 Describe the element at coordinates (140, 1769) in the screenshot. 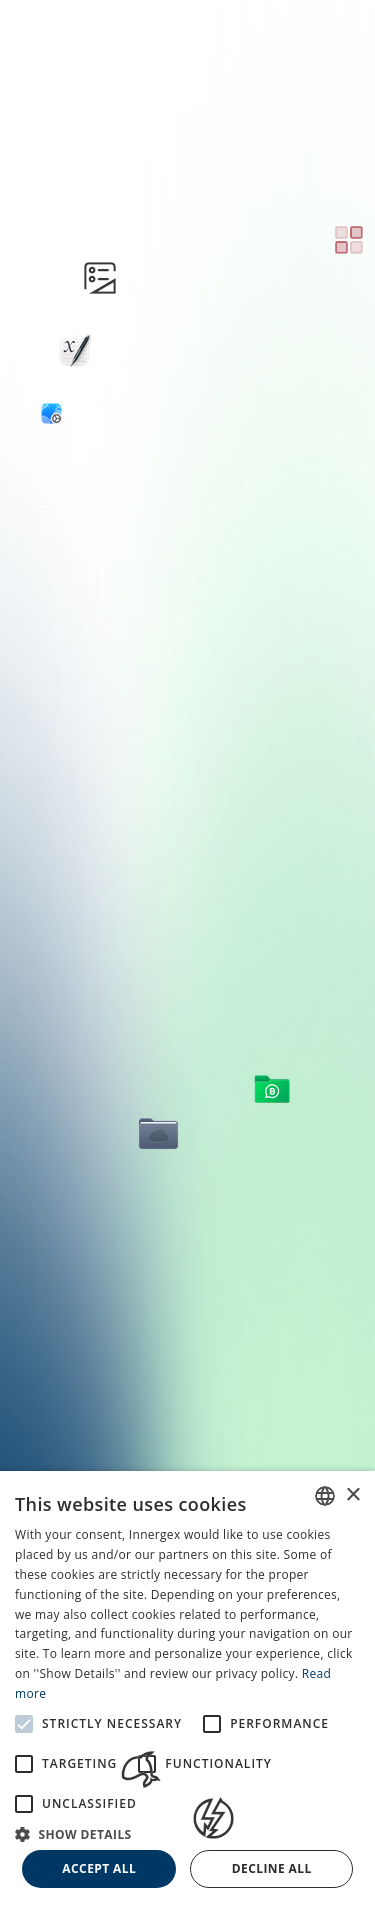

I see `launch orca screen reader application` at that location.